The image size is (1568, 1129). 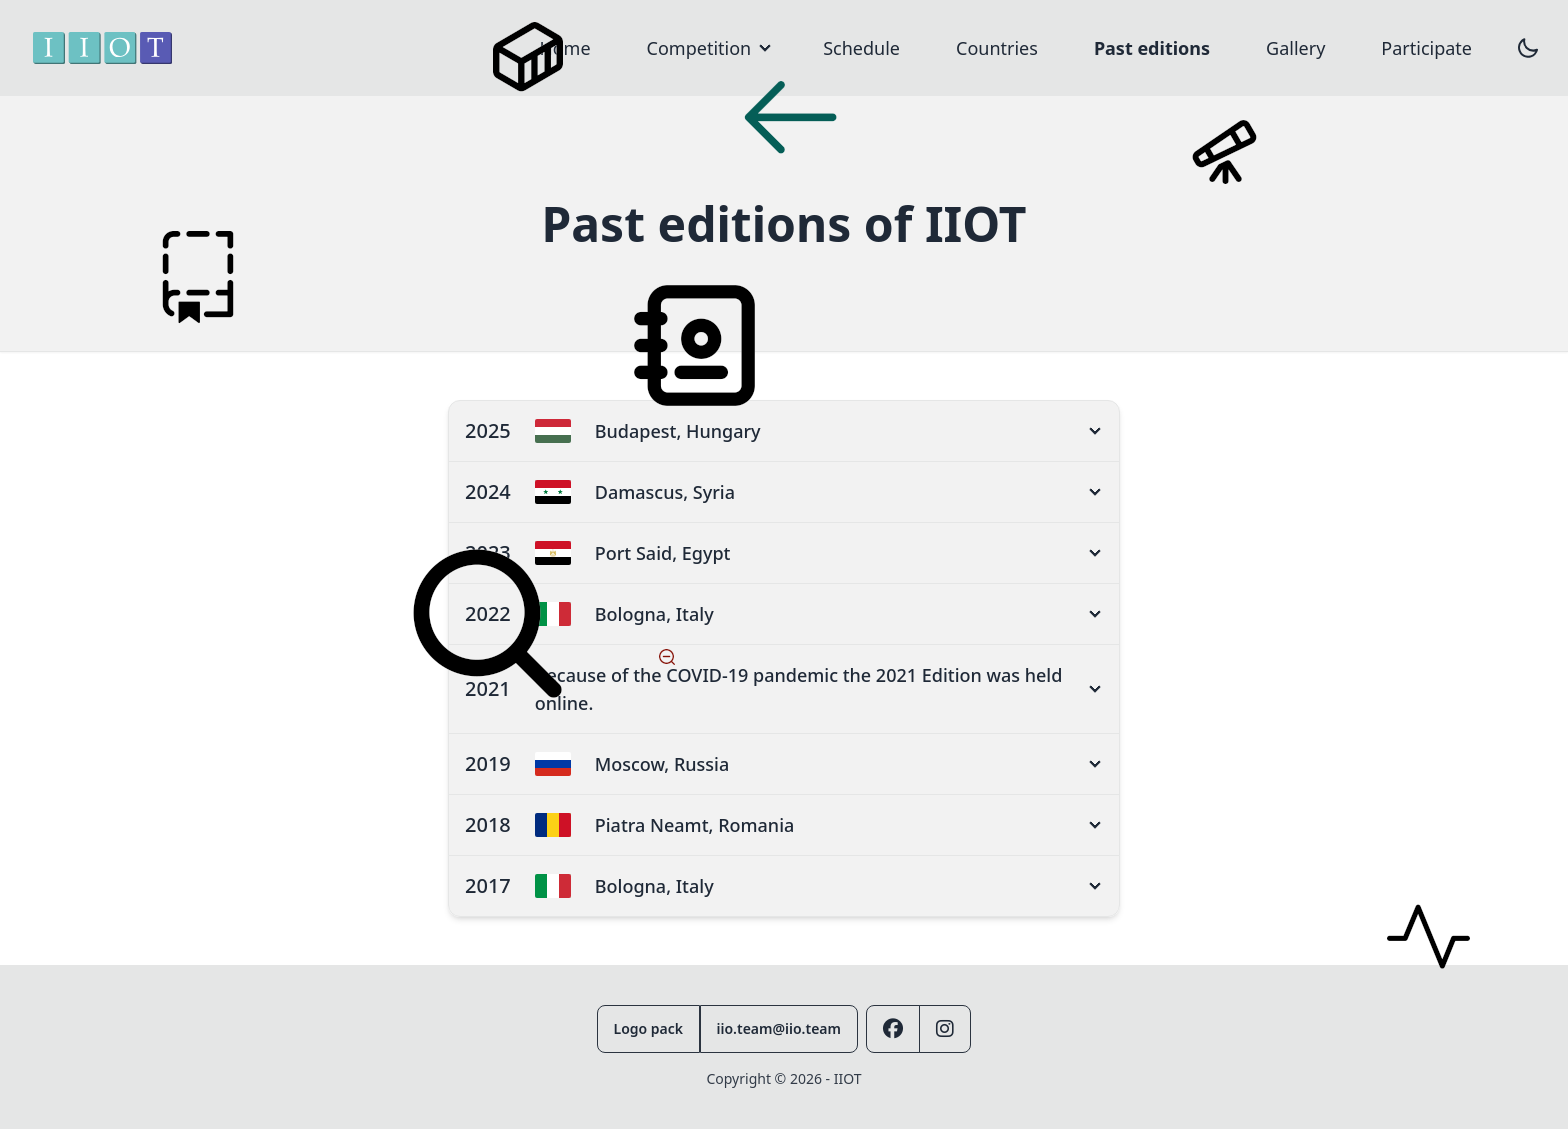 What do you see at coordinates (198, 278) in the screenshot?
I see `create a new repository from a template` at bounding box center [198, 278].